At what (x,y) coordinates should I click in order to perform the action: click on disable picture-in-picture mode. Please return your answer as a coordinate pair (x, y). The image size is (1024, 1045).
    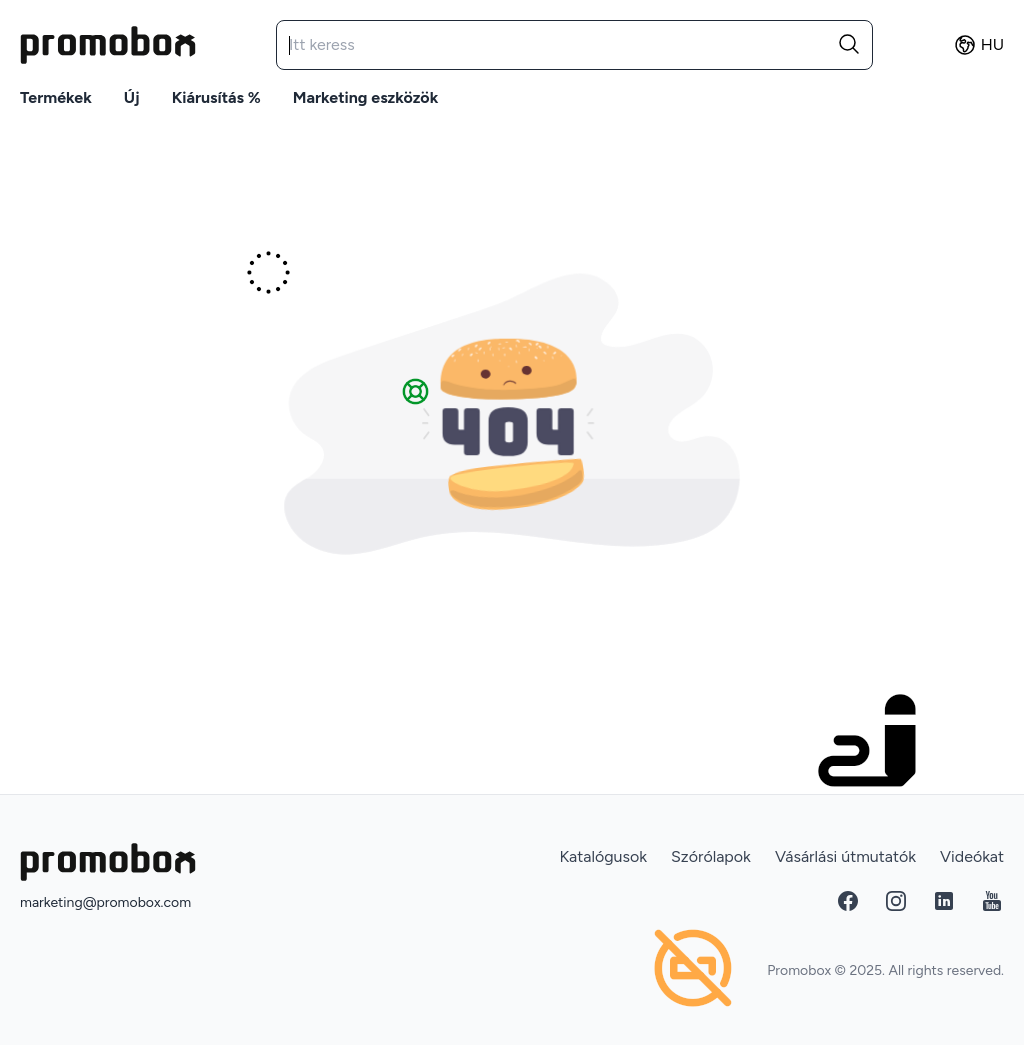
    Looking at the image, I should click on (693, 968).